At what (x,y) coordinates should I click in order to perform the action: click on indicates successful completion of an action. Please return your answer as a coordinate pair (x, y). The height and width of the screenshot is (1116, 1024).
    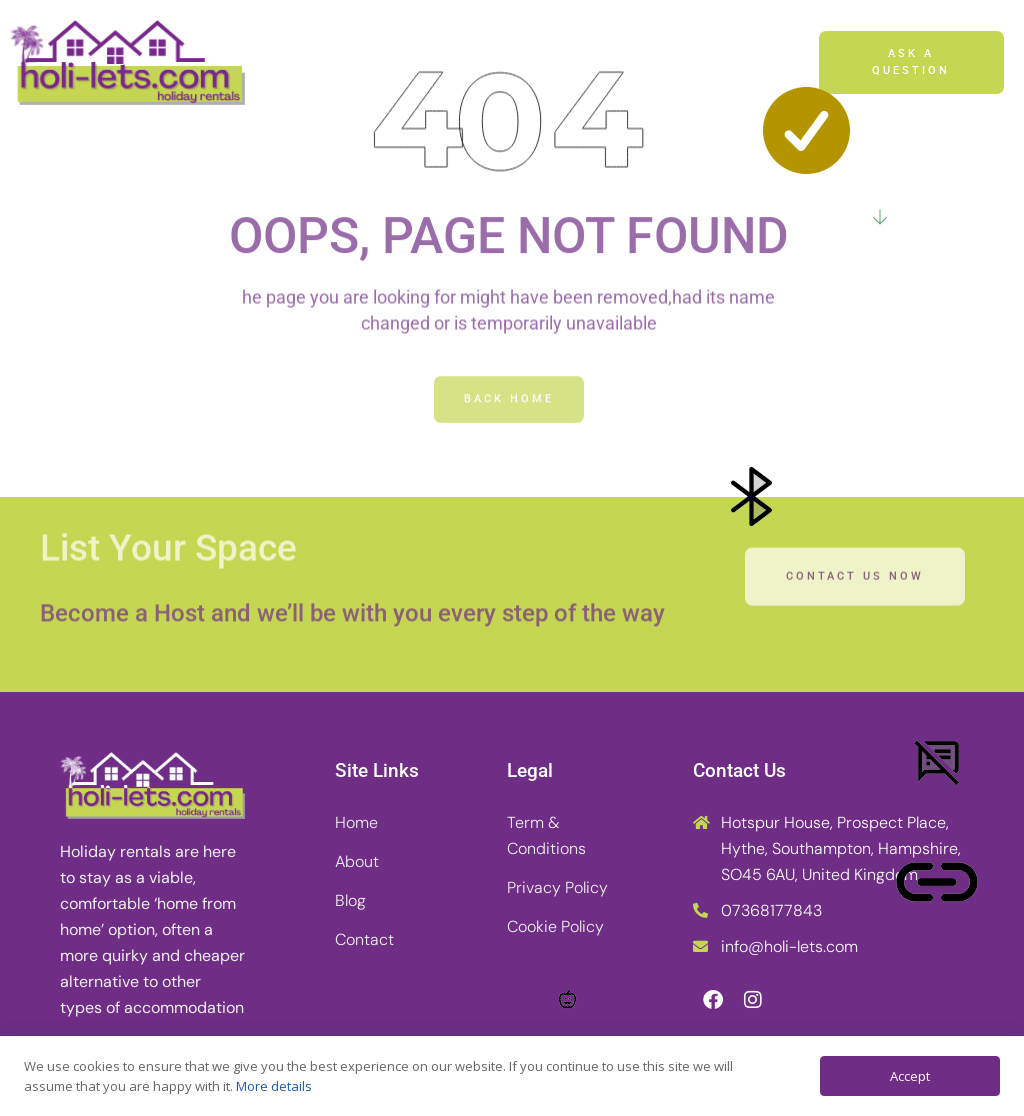
    Looking at the image, I should click on (806, 130).